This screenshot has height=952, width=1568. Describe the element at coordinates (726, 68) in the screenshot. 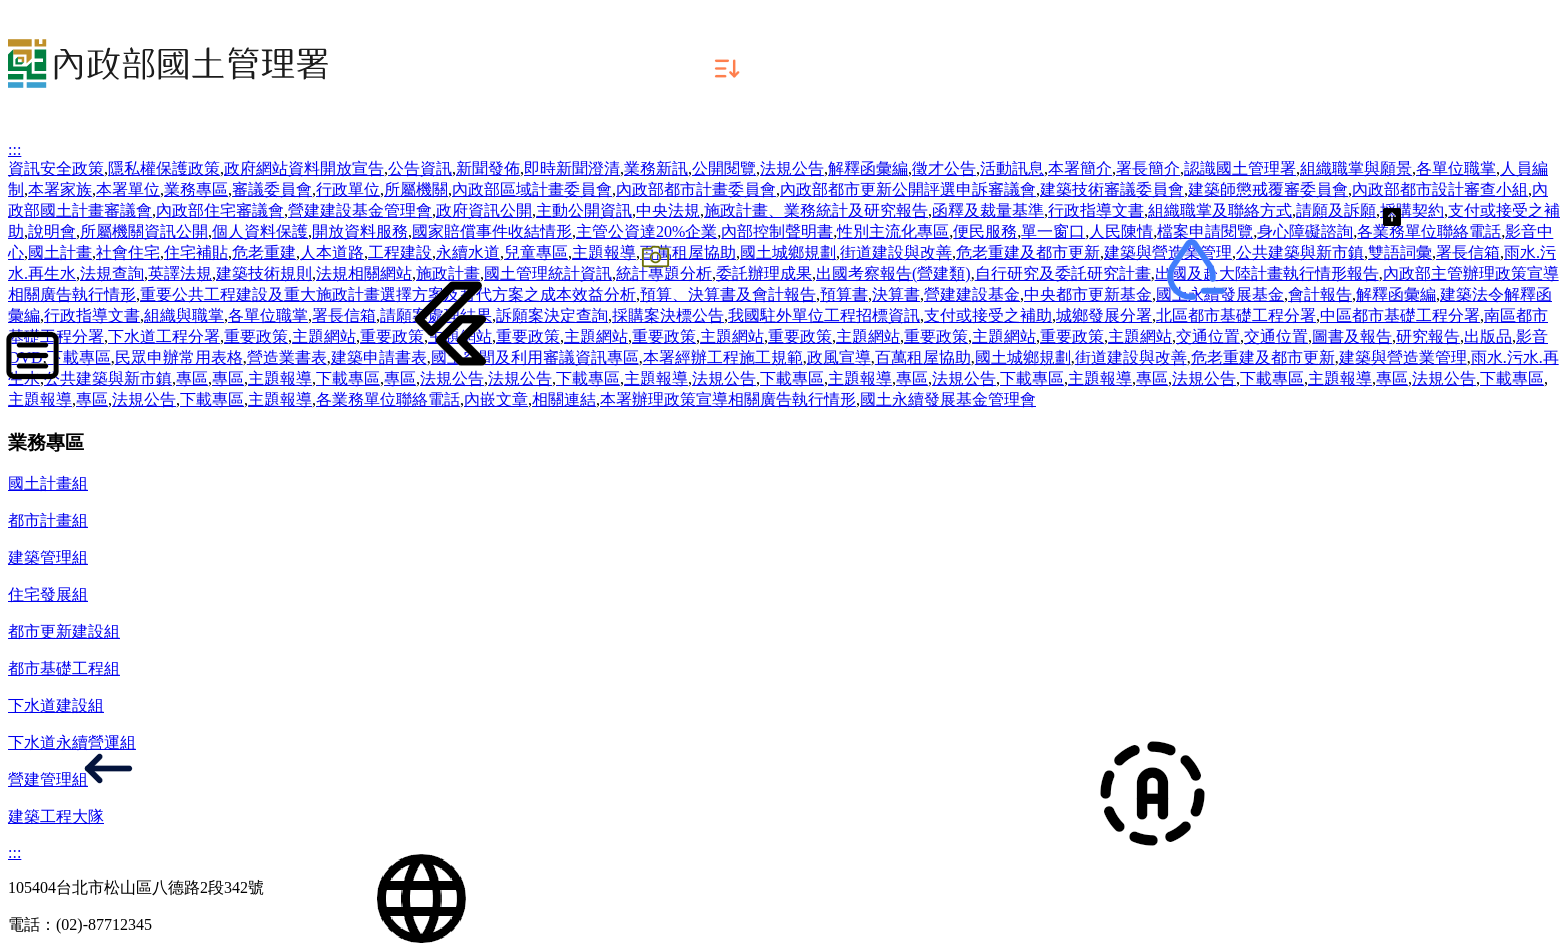

I see `sort items in descending order` at that location.